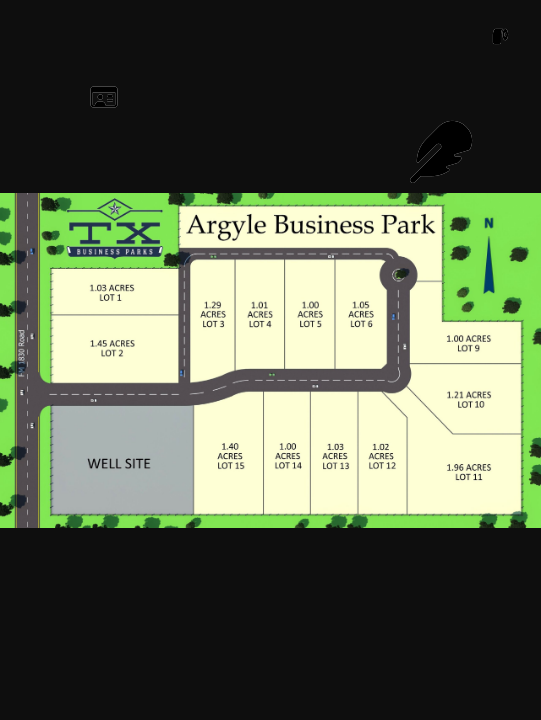 The height and width of the screenshot is (720, 541). Describe the element at coordinates (104, 97) in the screenshot. I see `view or manage your driver's license` at that location.